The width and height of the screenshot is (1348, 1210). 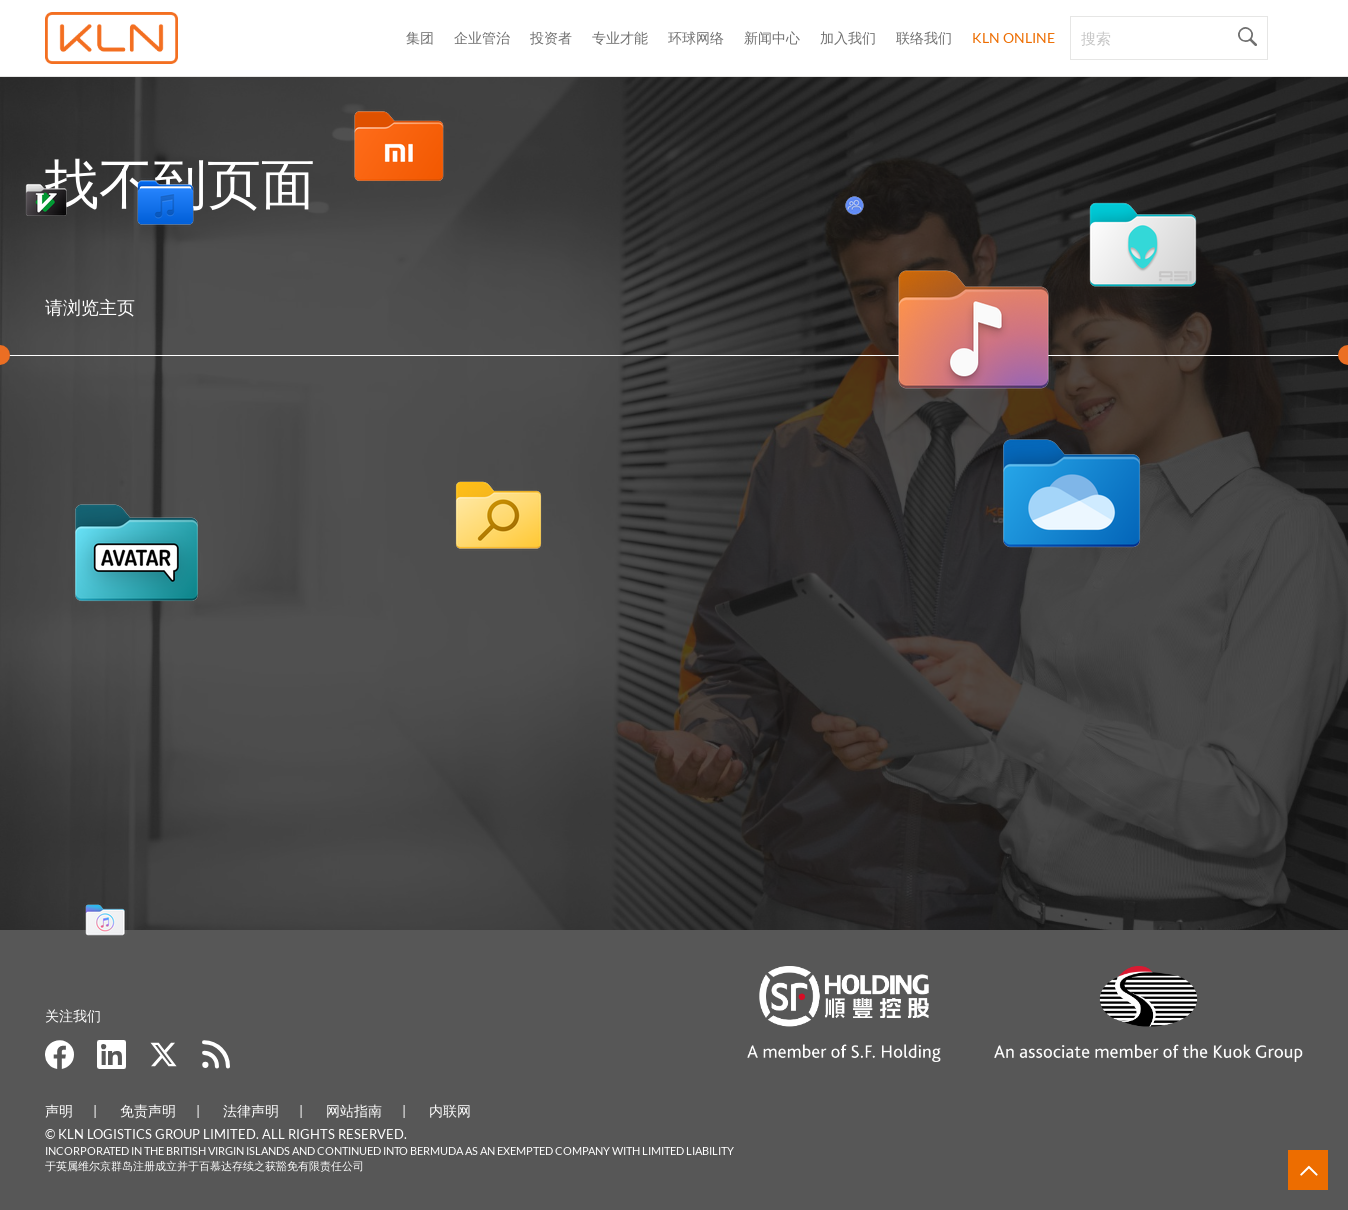 What do you see at coordinates (1071, 497) in the screenshot?
I see `open OneDrive synced folder` at bounding box center [1071, 497].